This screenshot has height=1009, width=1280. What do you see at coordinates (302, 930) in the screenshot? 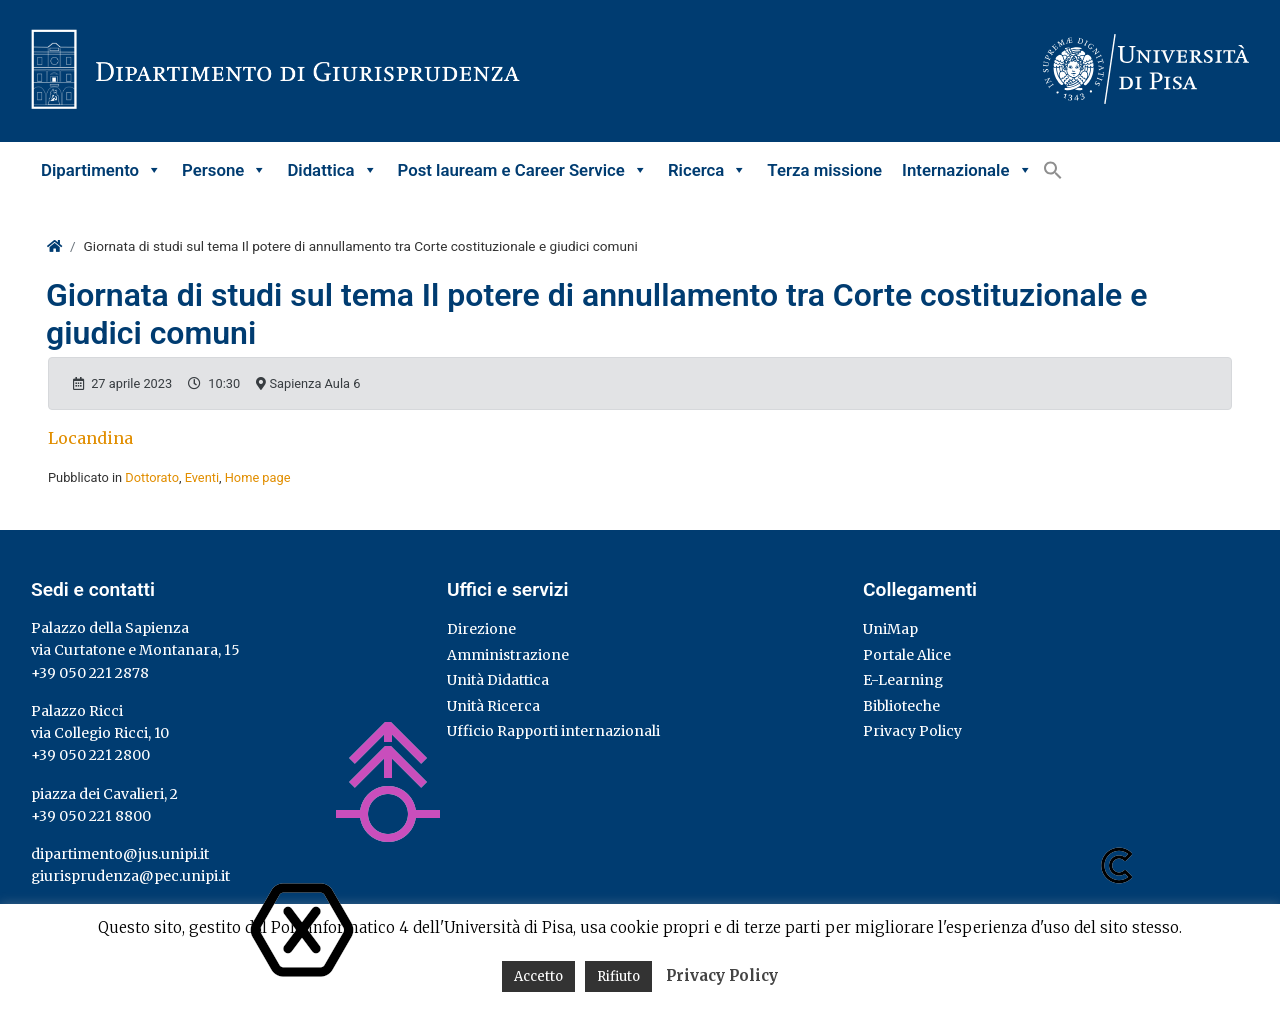
I see `xamarin development platform logo` at bounding box center [302, 930].